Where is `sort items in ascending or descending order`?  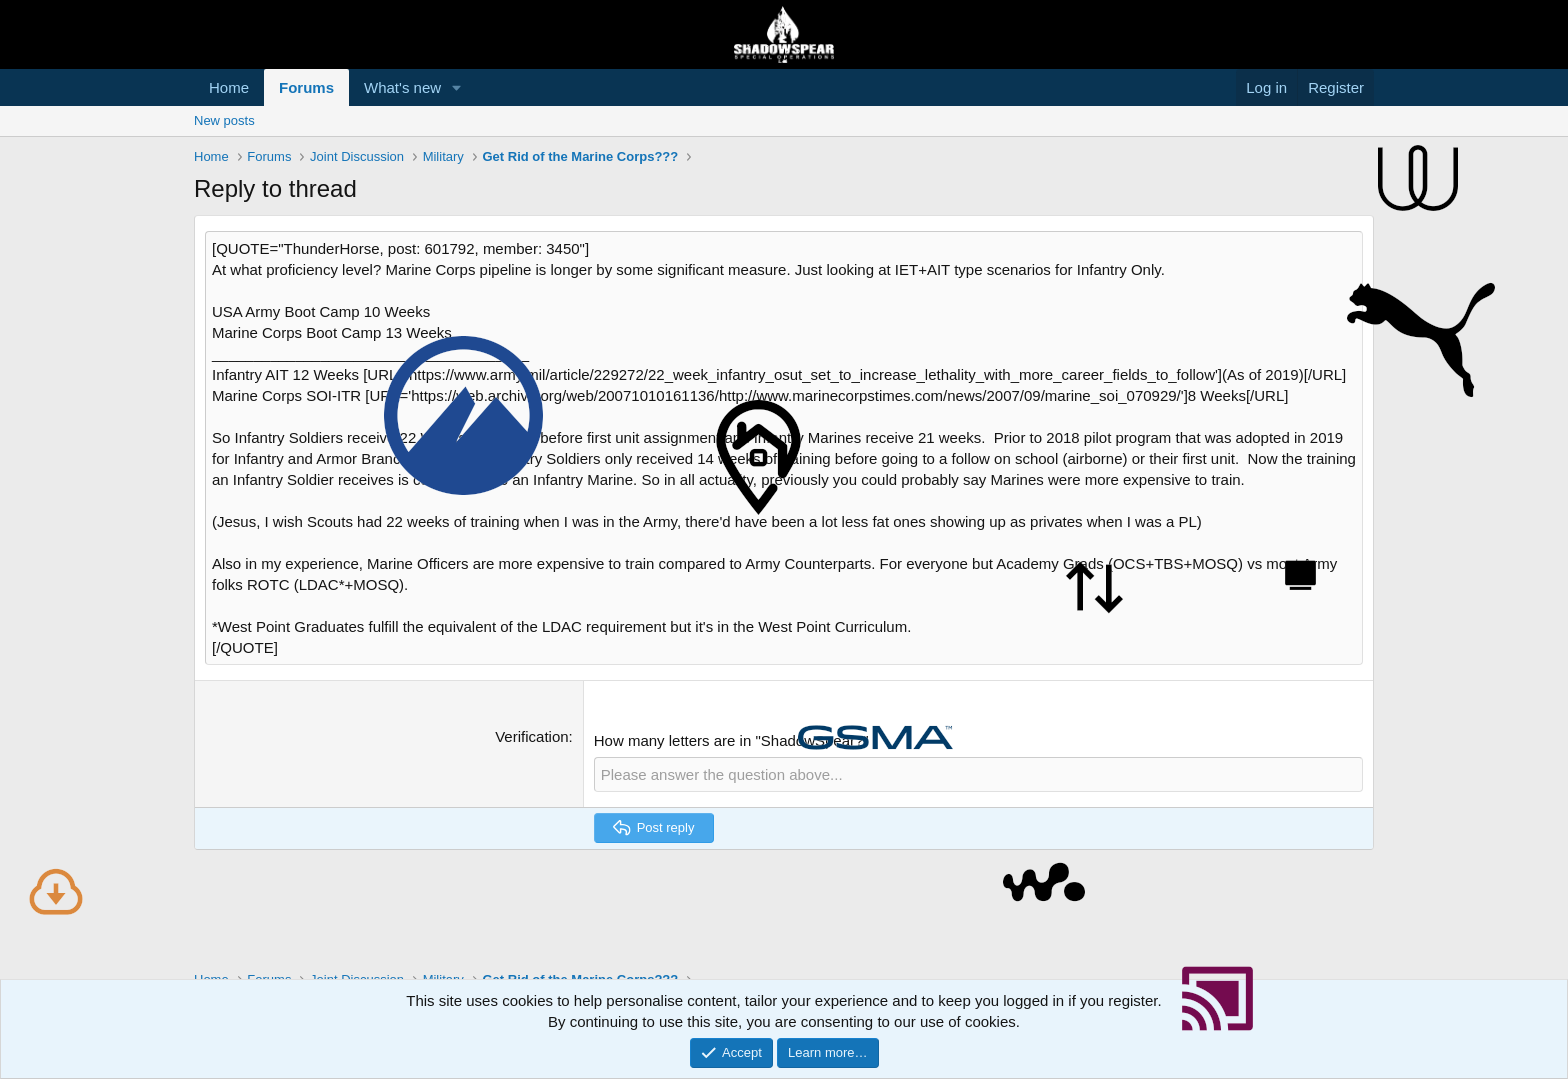 sort items in ascending or descending order is located at coordinates (1094, 587).